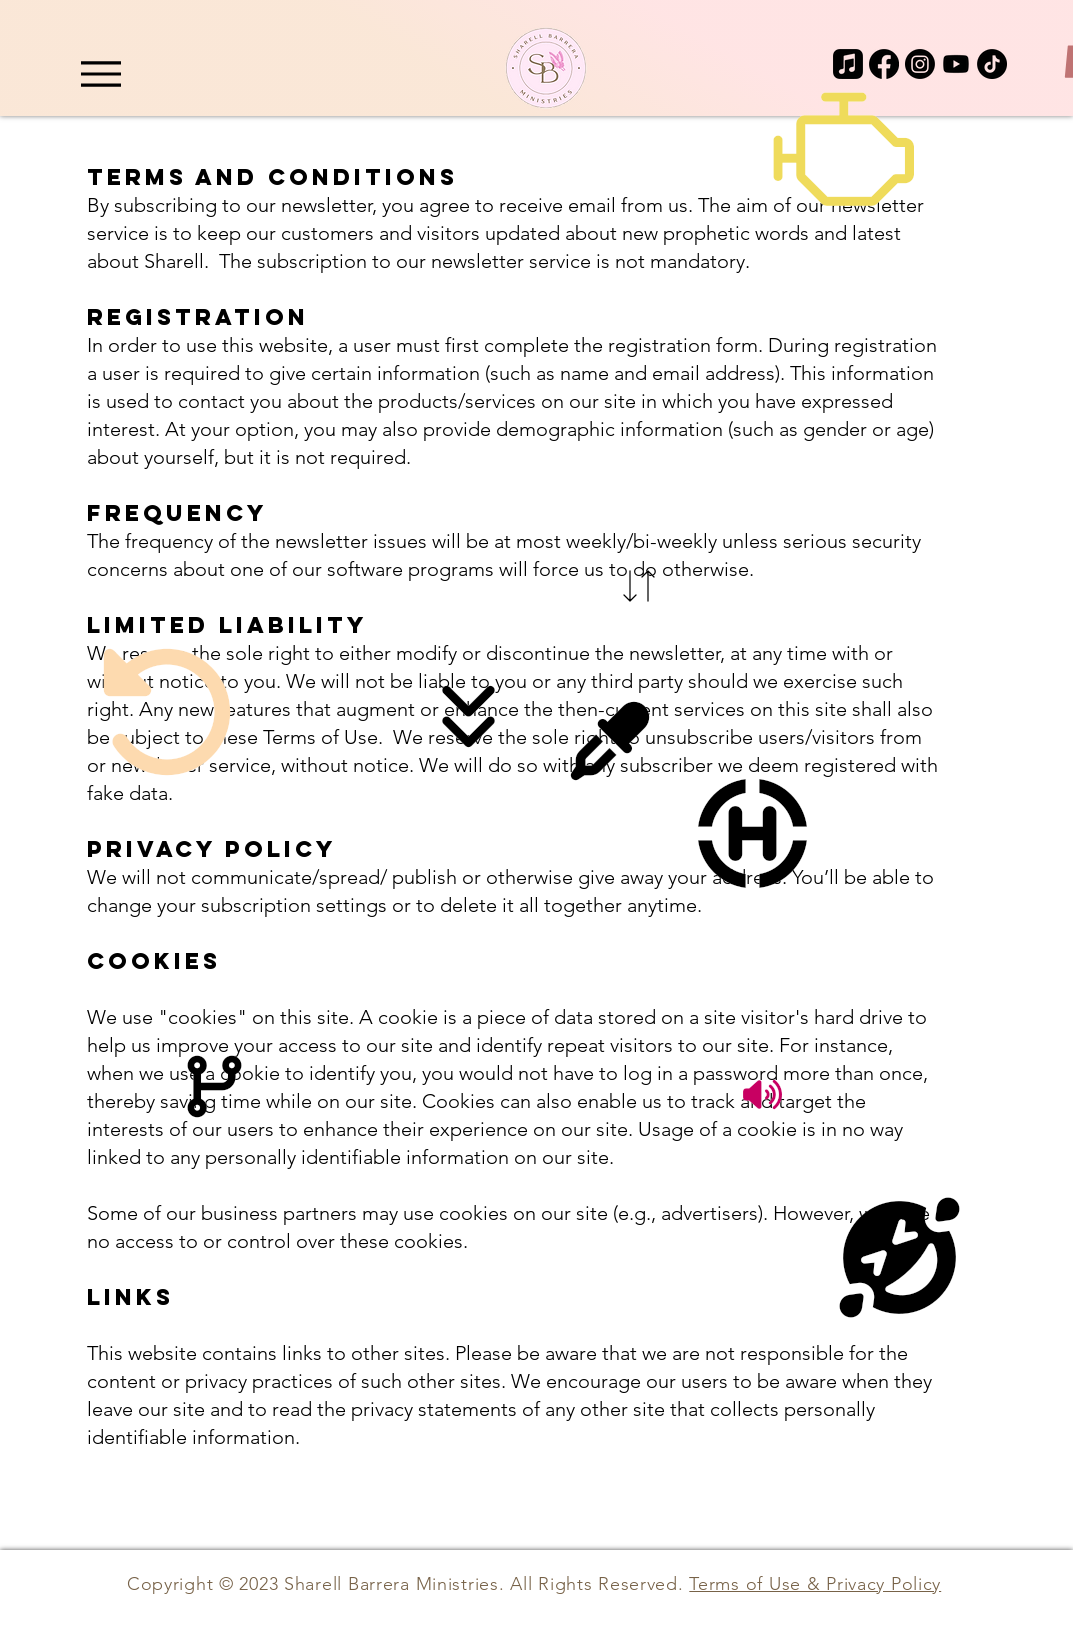 The height and width of the screenshot is (1627, 1073). What do you see at coordinates (468, 716) in the screenshot?
I see `scroll down or view more content` at bounding box center [468, 716].